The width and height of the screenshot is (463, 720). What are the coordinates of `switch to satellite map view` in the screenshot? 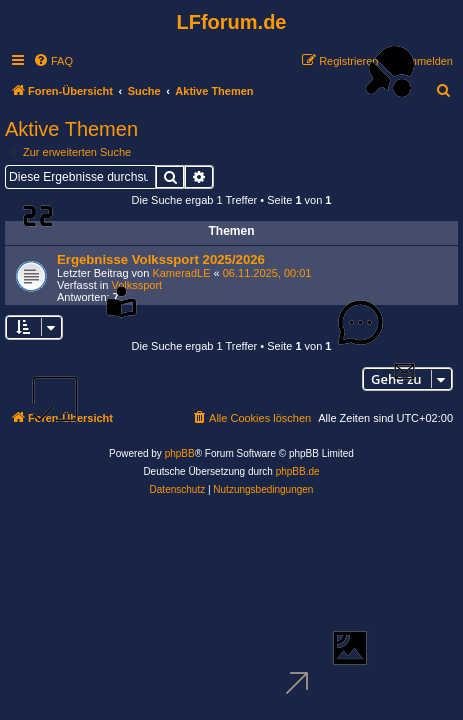 It's located at (350, 648).